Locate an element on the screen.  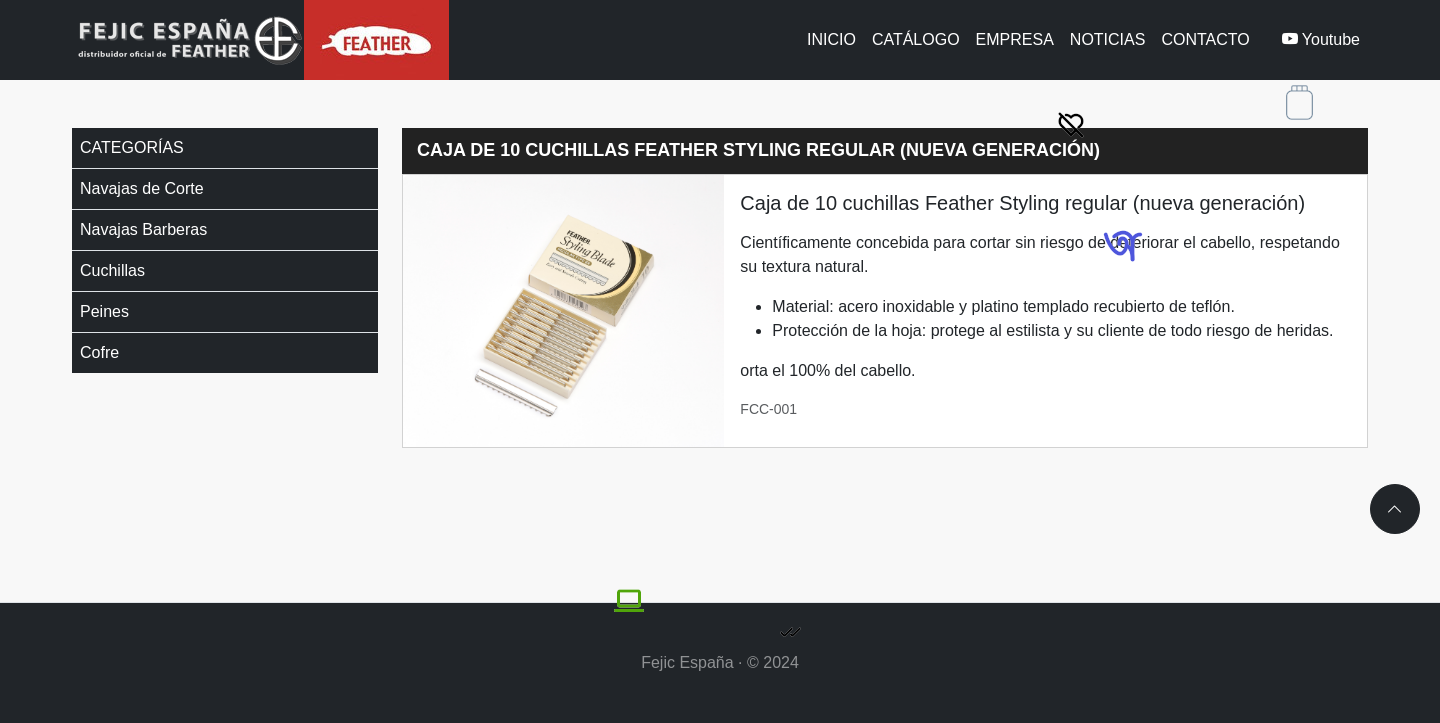
switch to desktop view is located at coordinates (629, 600).